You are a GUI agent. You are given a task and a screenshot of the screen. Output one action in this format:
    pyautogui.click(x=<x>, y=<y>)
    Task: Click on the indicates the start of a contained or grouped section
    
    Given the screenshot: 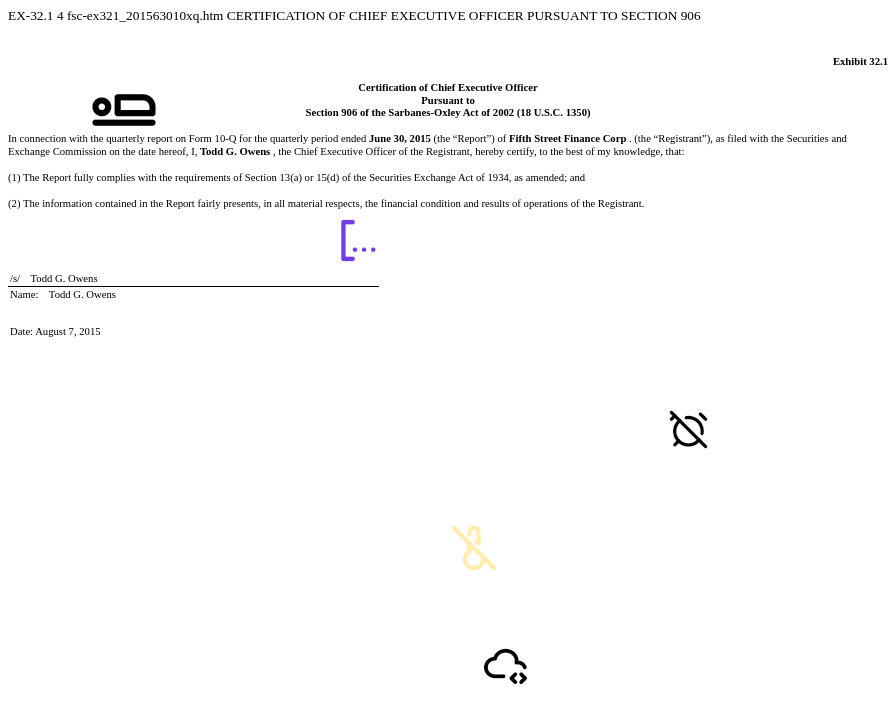 What is the action you would take?
    pyautogui.click(x=359, y=240)
    